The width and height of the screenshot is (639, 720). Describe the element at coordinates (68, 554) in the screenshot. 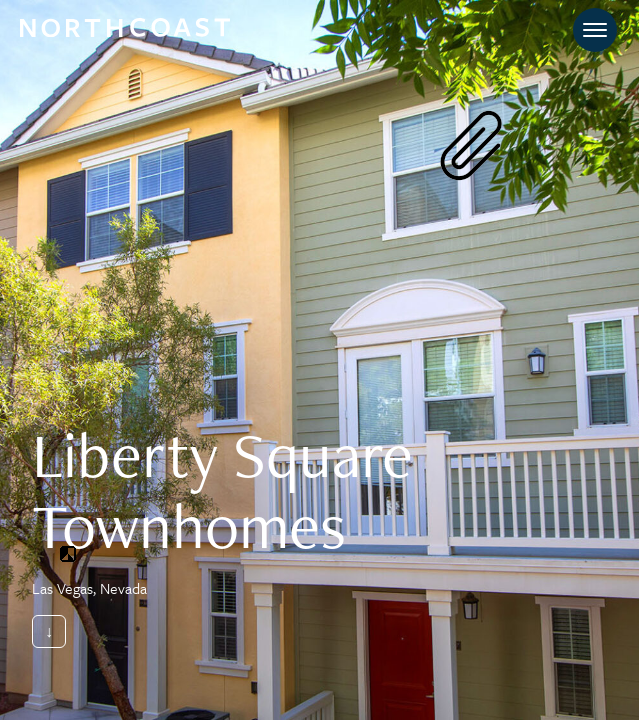

I see `apply black and white filter to image` at that location.